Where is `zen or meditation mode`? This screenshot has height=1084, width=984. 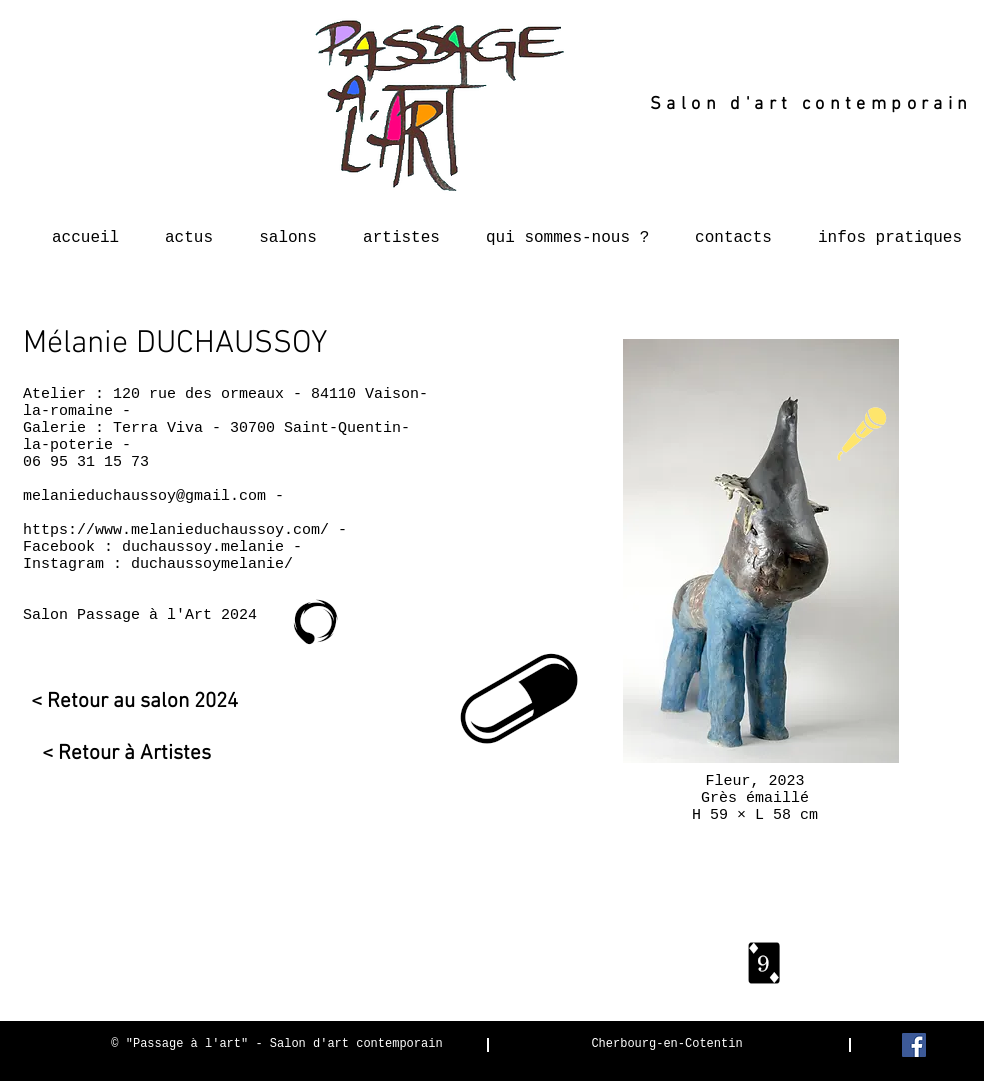 zen or meditation mode is located at coordinates (316, 622).